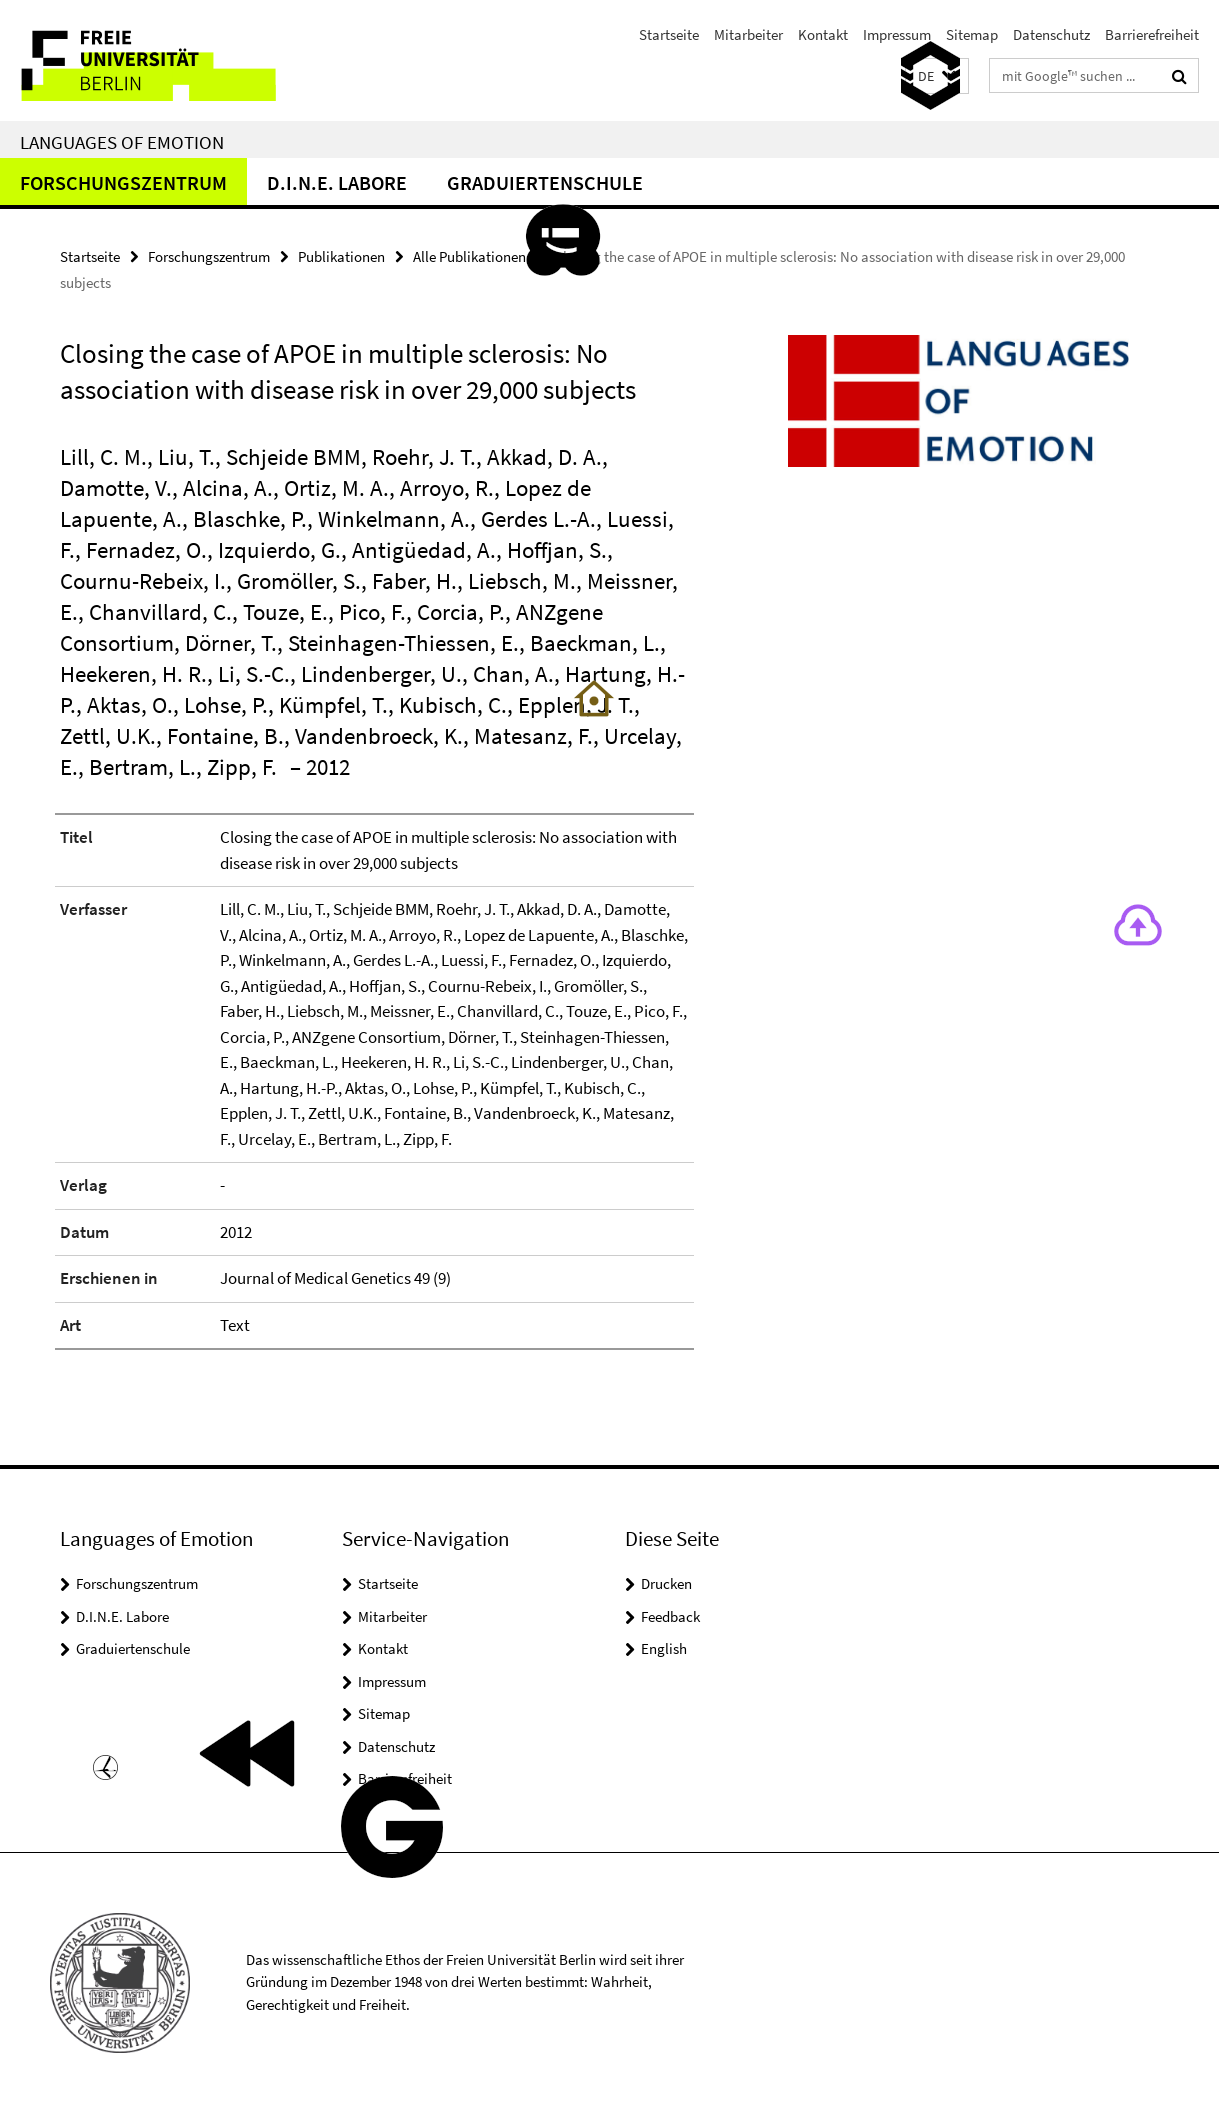  I want to click on navigate to home screen, so click(594, 700).